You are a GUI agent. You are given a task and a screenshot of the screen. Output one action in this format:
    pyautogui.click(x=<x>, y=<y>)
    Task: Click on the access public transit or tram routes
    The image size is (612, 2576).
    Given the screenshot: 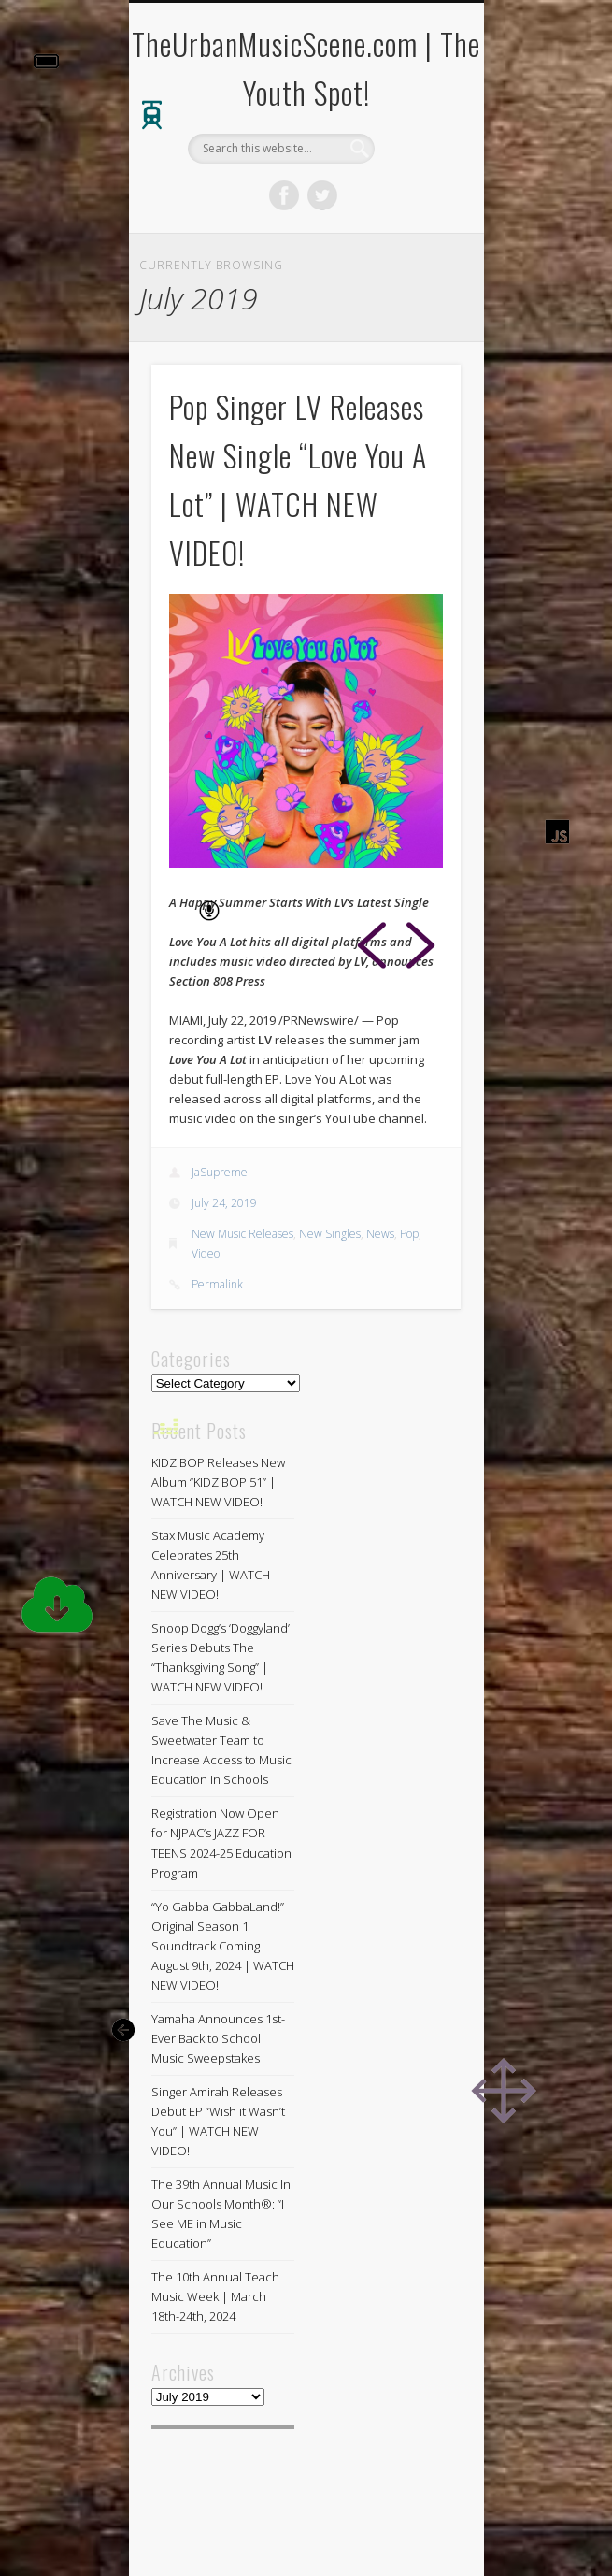 What is the action you would take?
    pyautogui.click(x=151, y=114)
    